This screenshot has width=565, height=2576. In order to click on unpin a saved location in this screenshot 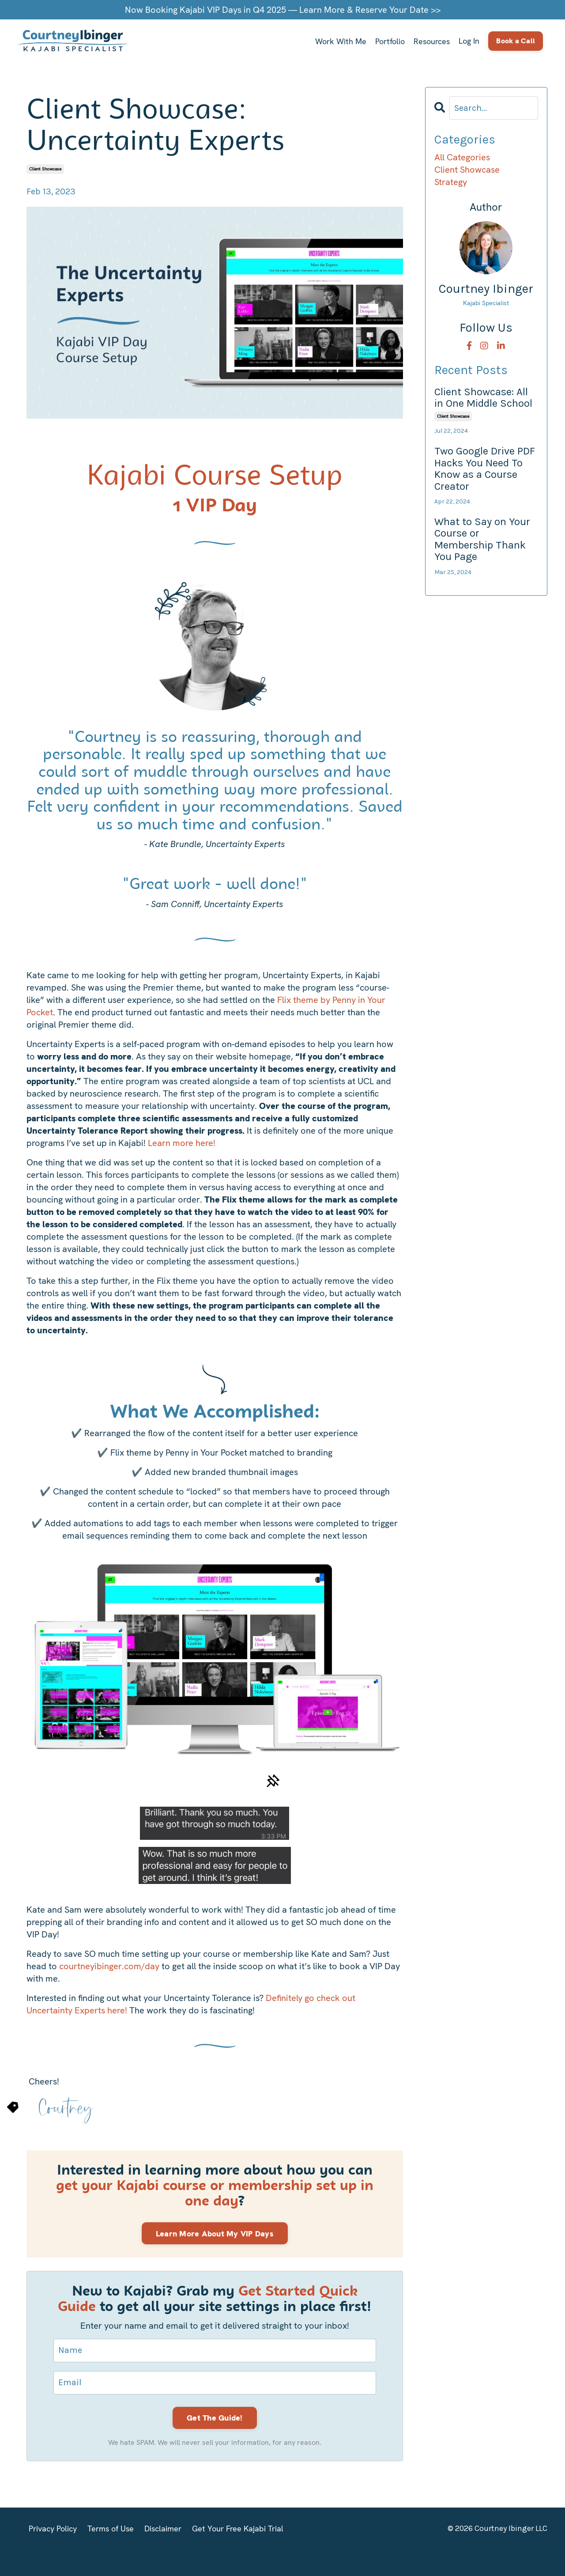, I will do `click(272, 1781)`.